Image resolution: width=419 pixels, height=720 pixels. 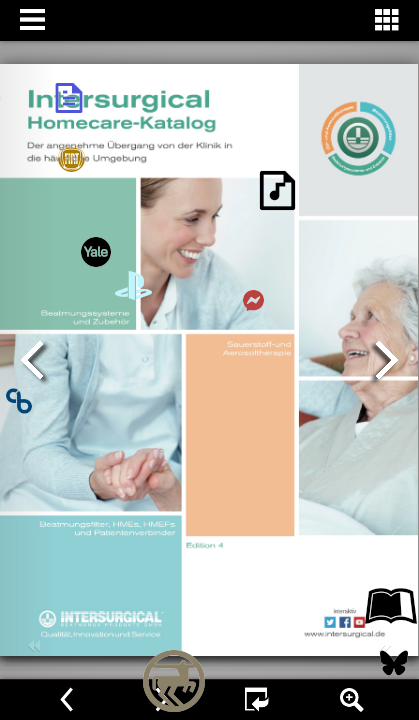 What do you see at coordinates (96, 252) in the screenshot?
I see `yale university branding or affiliation` at bounding box center [96, 252].